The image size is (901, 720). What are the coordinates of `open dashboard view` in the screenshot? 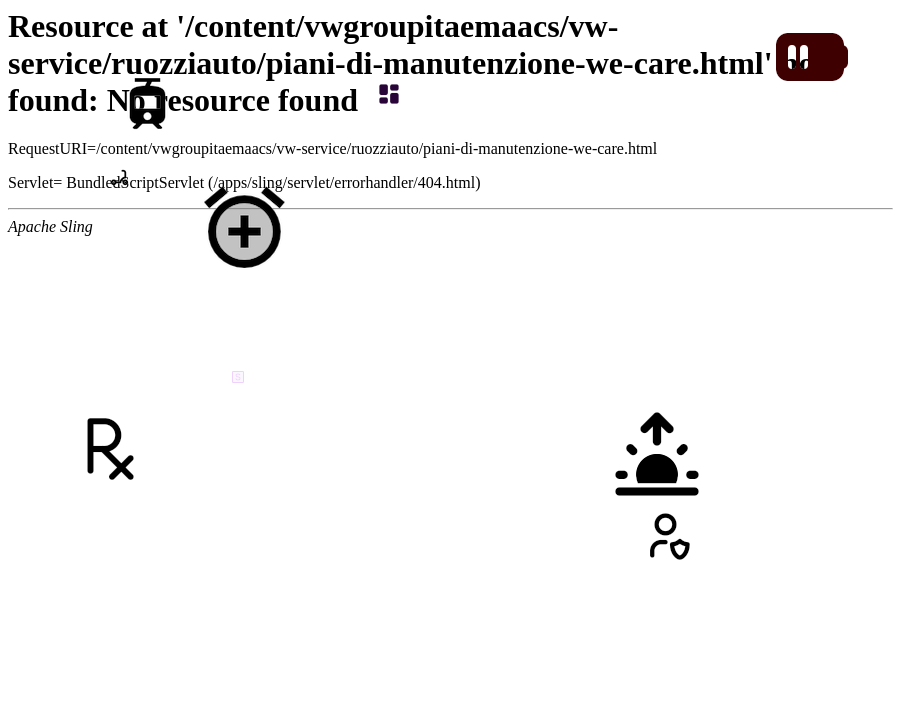 It's located at (389, 94).